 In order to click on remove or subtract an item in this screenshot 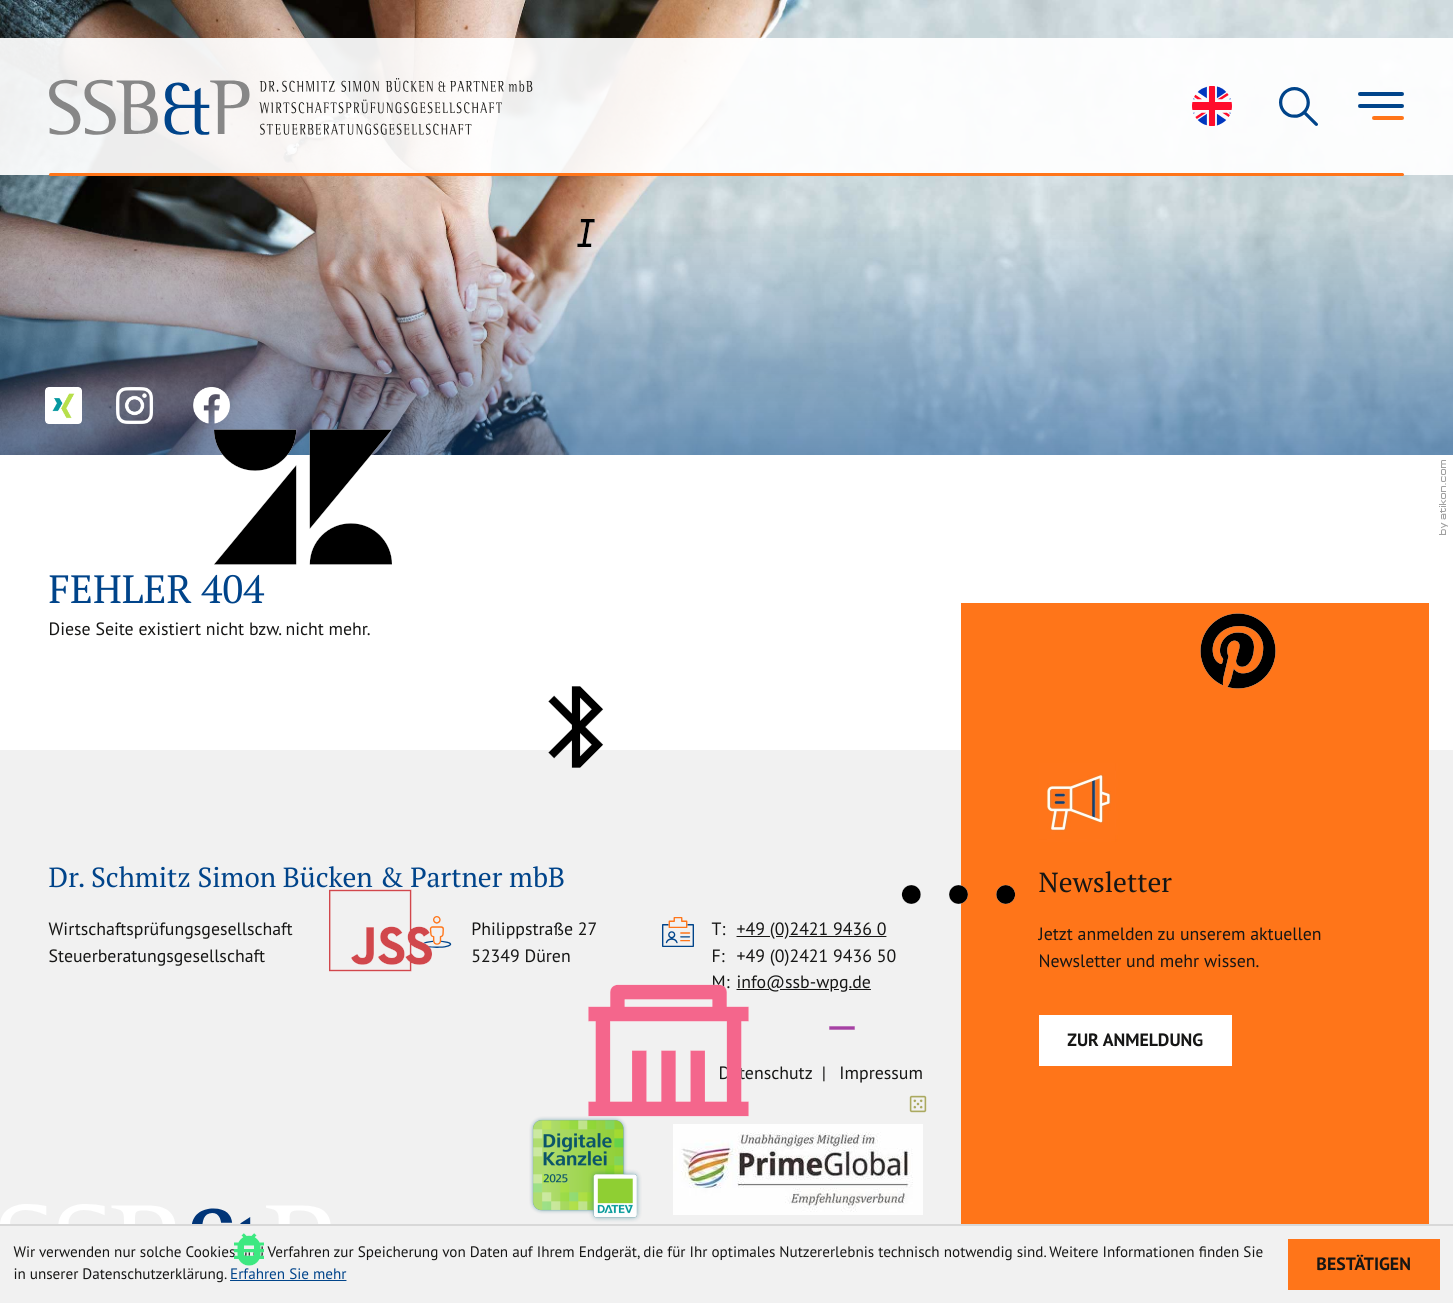, I will do `click(842, 1028)`.